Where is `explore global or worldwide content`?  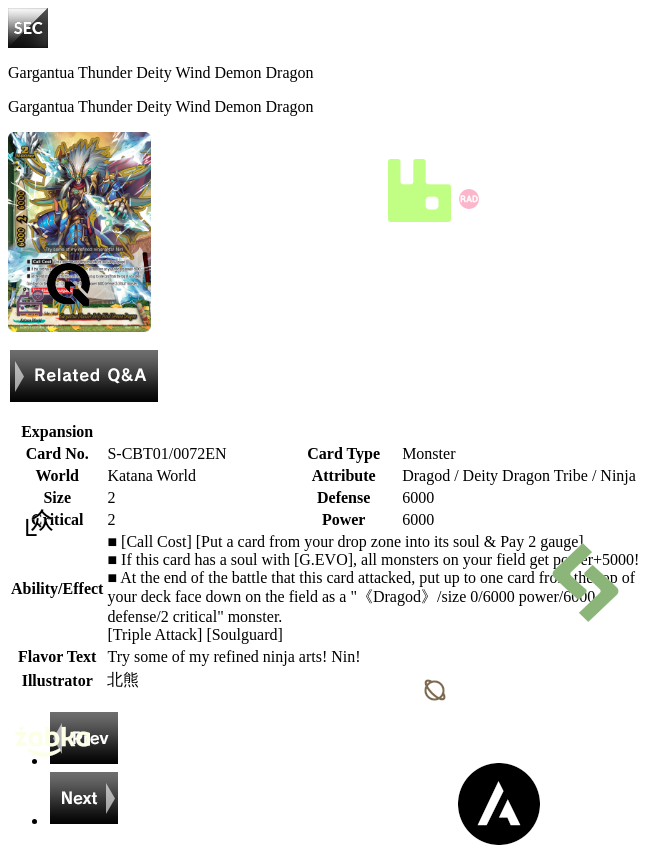
explore global or worldwide content is located at coordinates (434, 690).